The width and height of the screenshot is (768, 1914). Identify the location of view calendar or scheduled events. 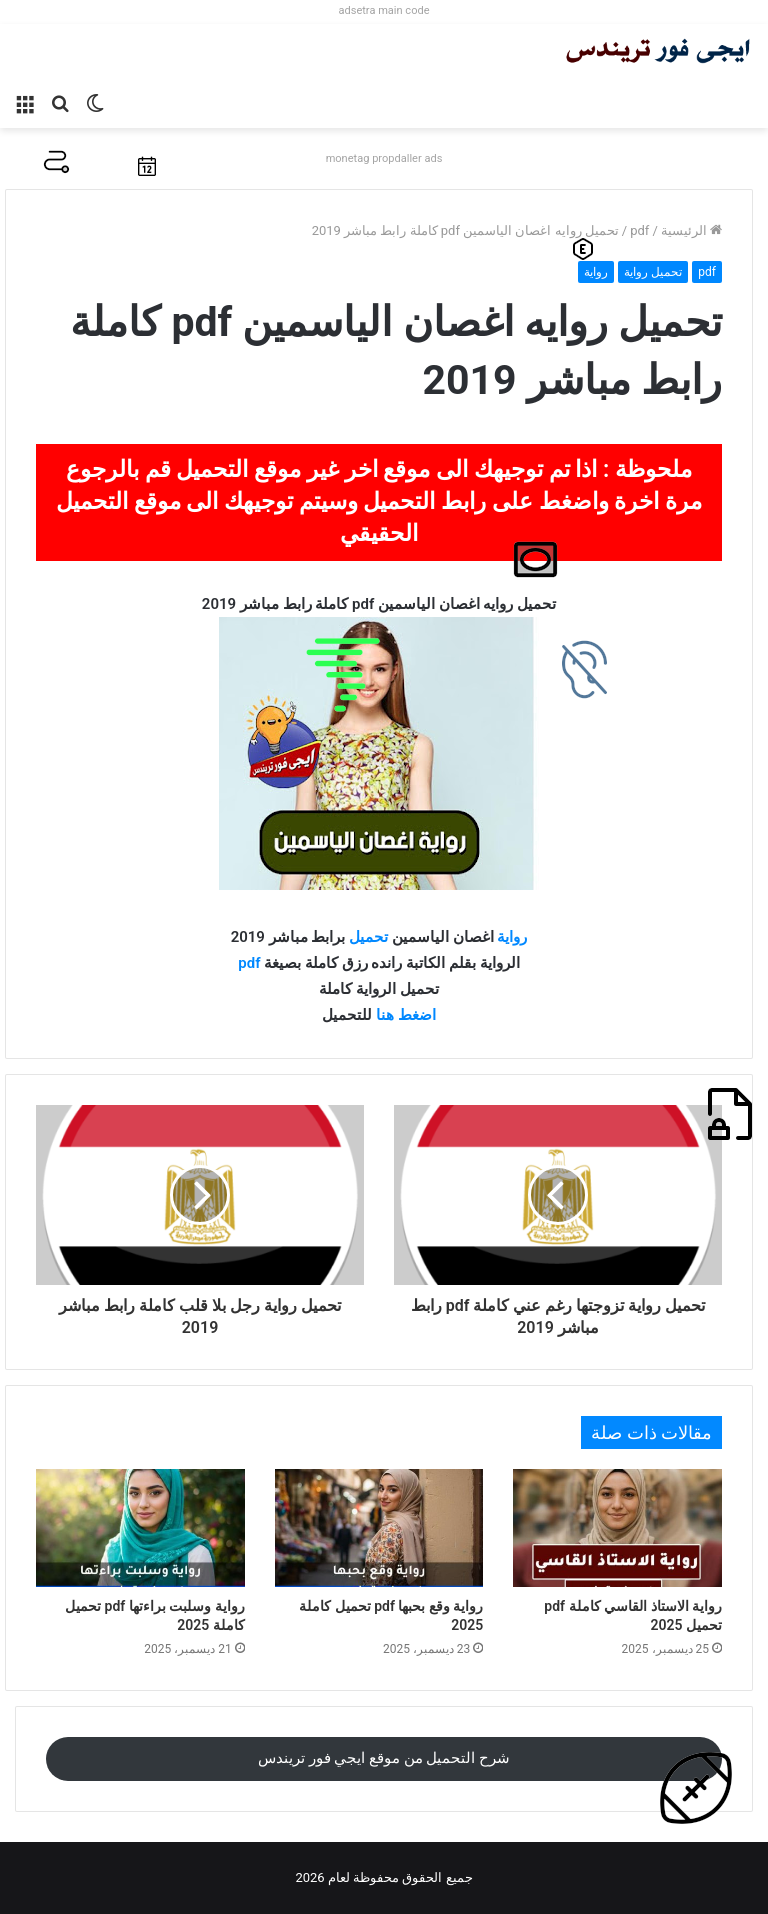
(147, 167).